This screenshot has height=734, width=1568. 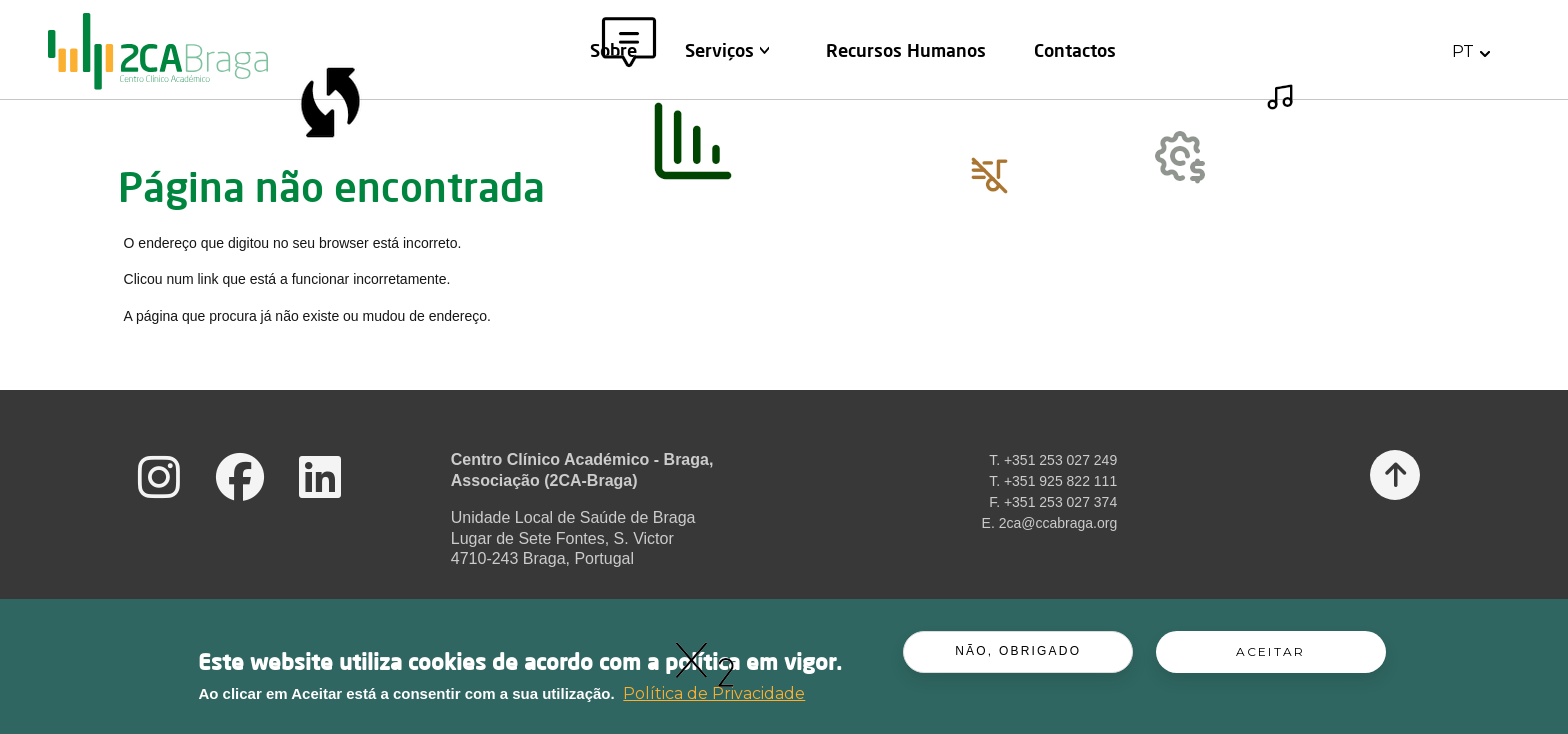 I want to click on initiate wifi protected setup (WPS) connection, so click(x=330, y=102).